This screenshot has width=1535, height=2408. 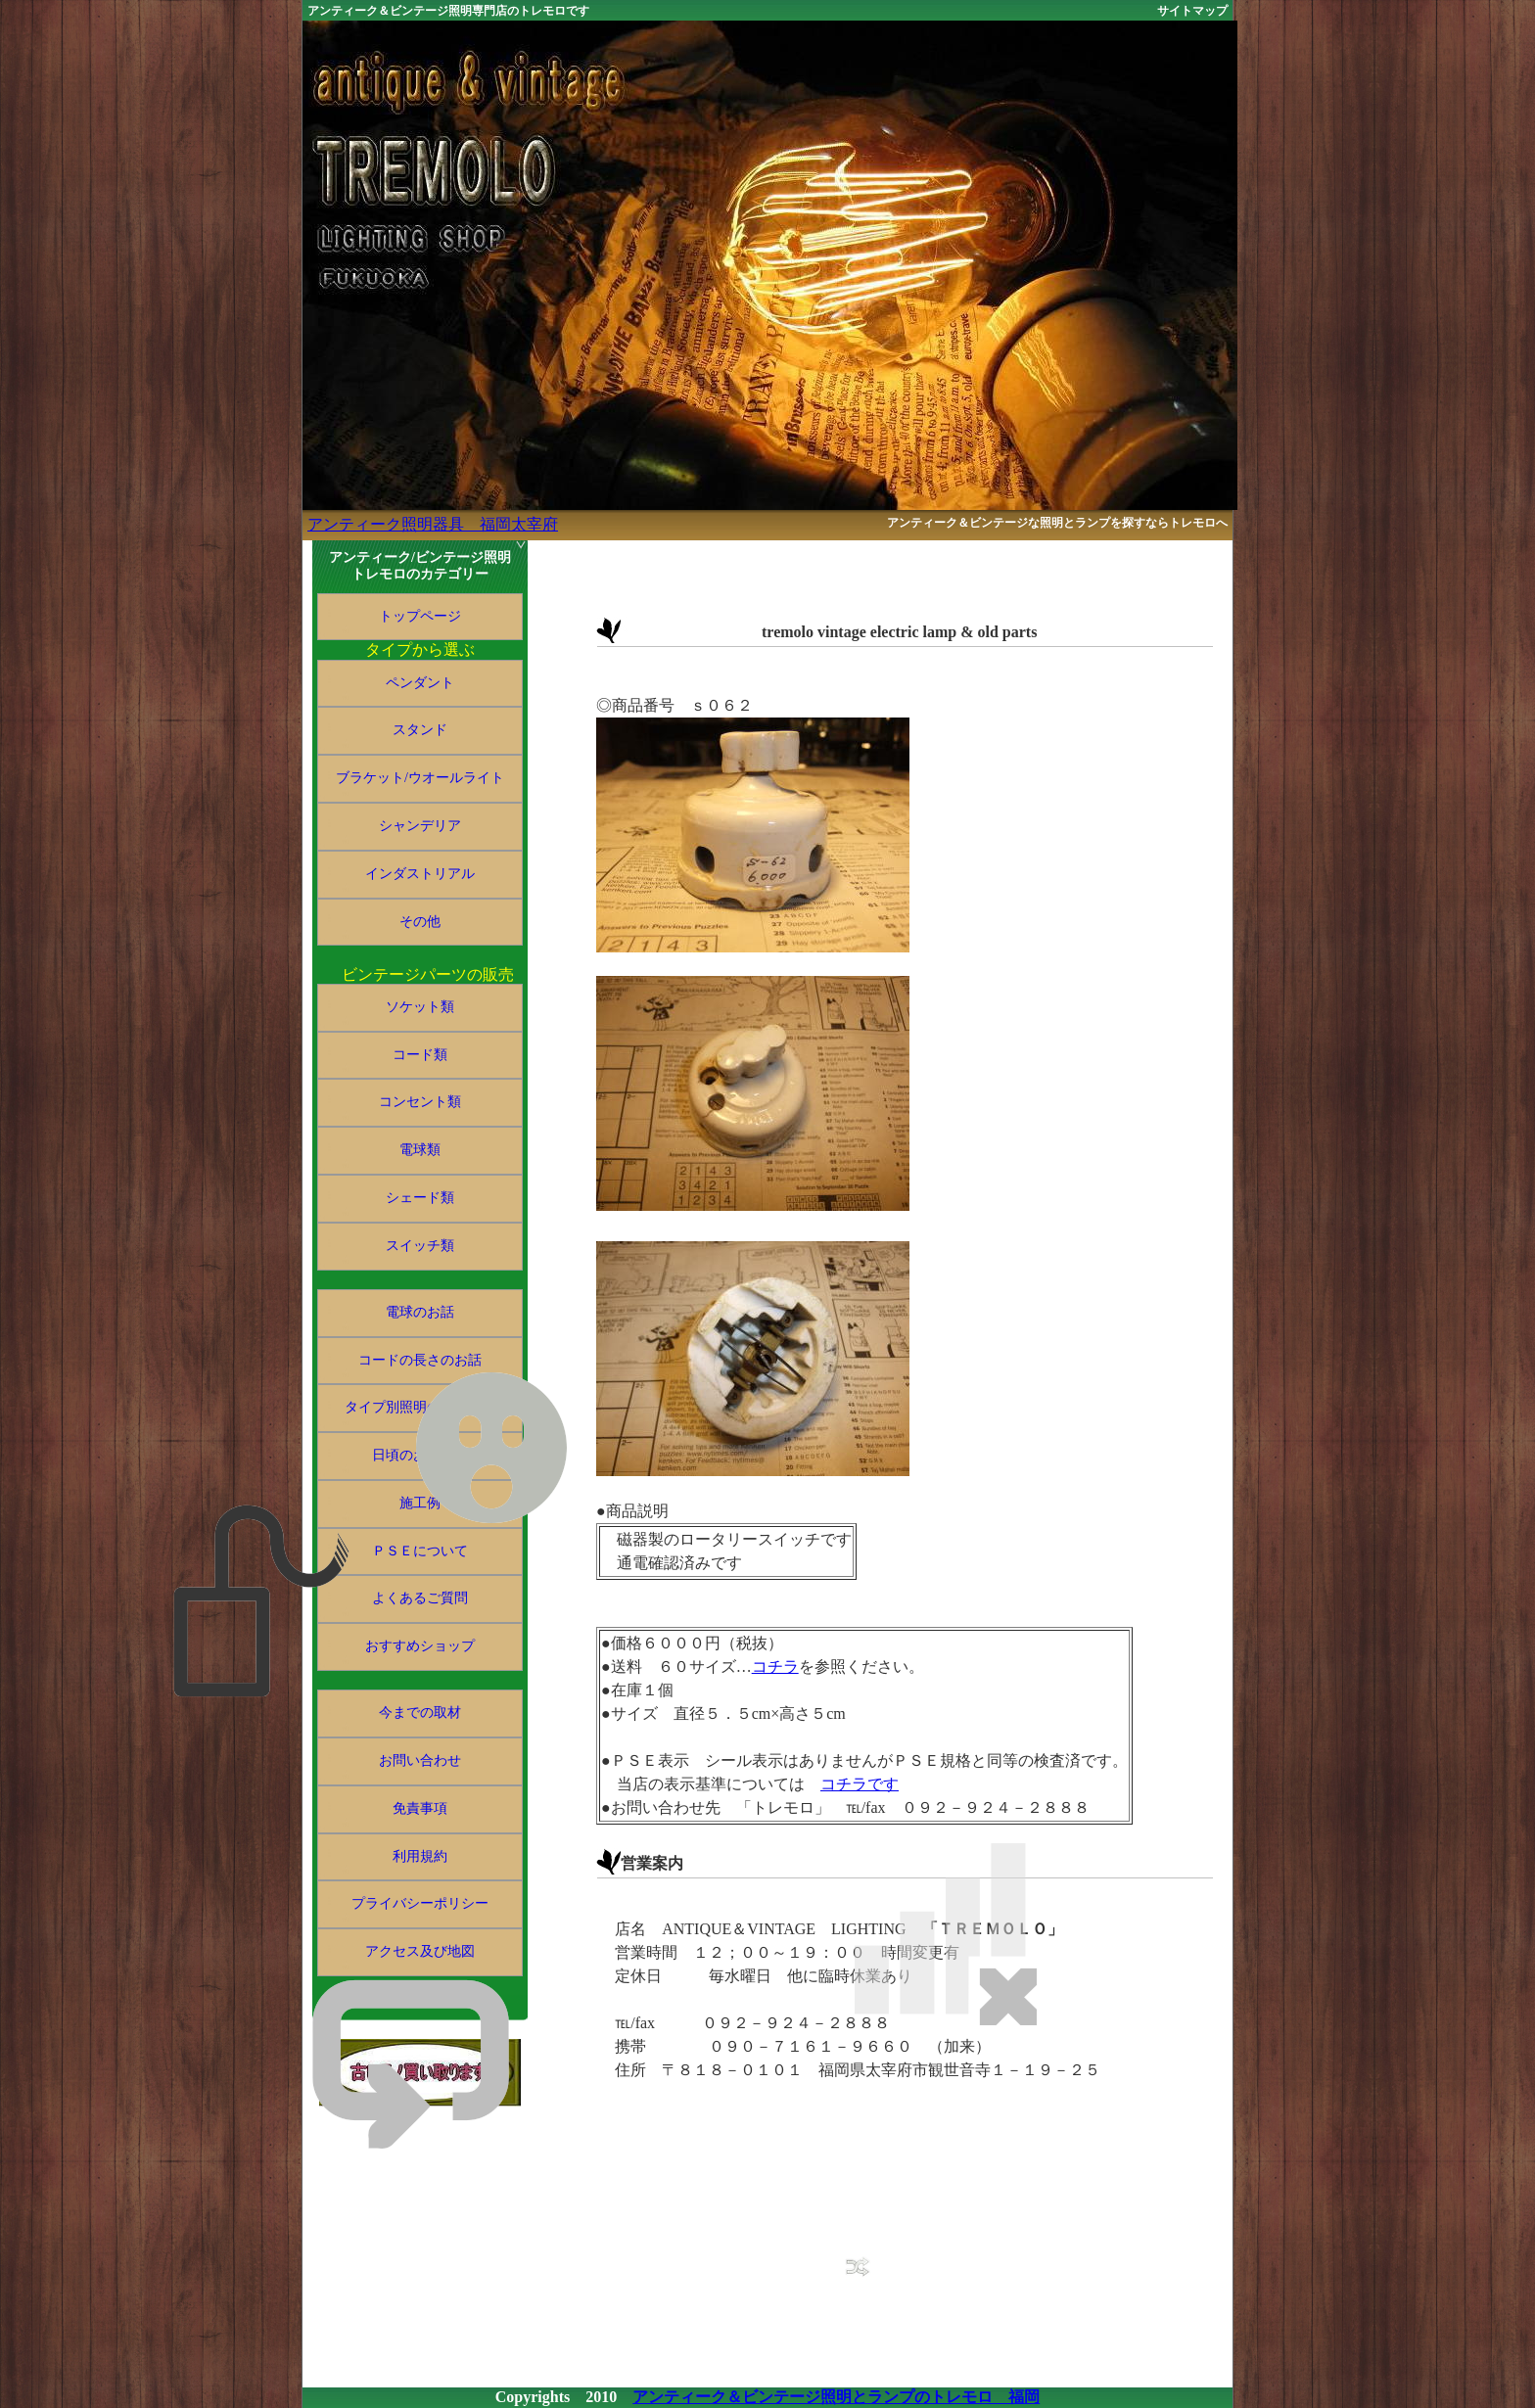 What do you see at coordinates (946, 1934) in the screenshot?
I see `indicates no cellular network connection` at bounding box center [946, 1934].